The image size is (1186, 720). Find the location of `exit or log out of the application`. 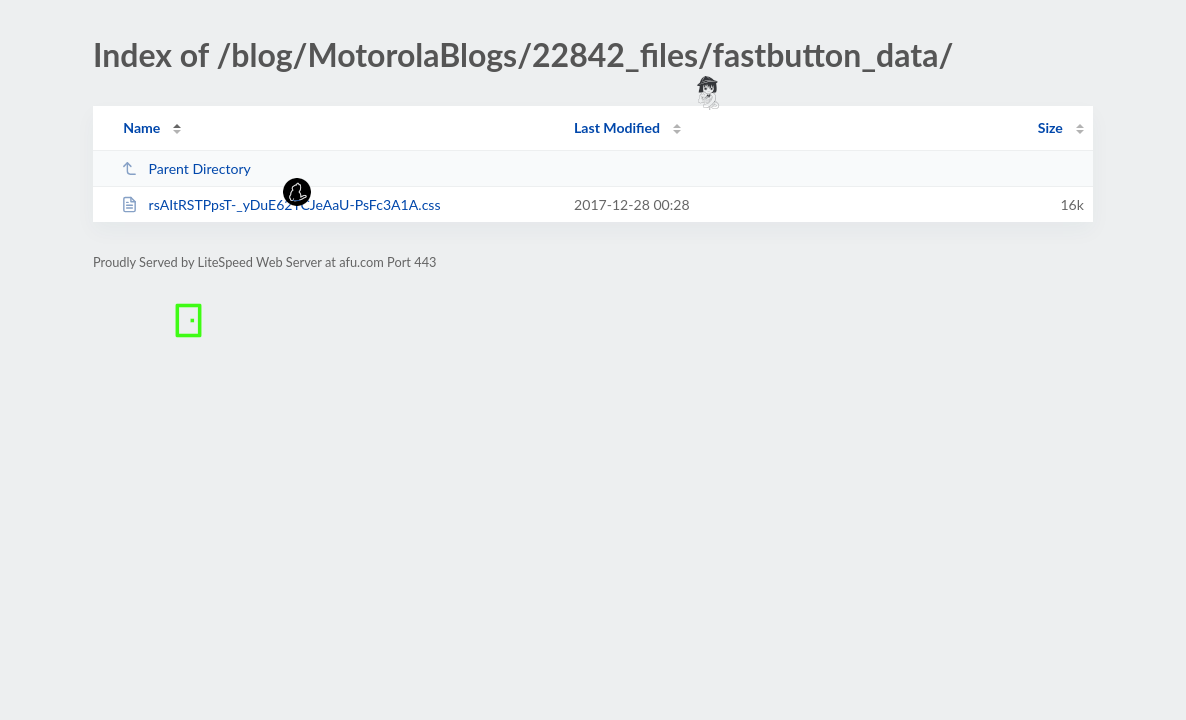

exit or log out of the application is located at coordinates (188, 320).